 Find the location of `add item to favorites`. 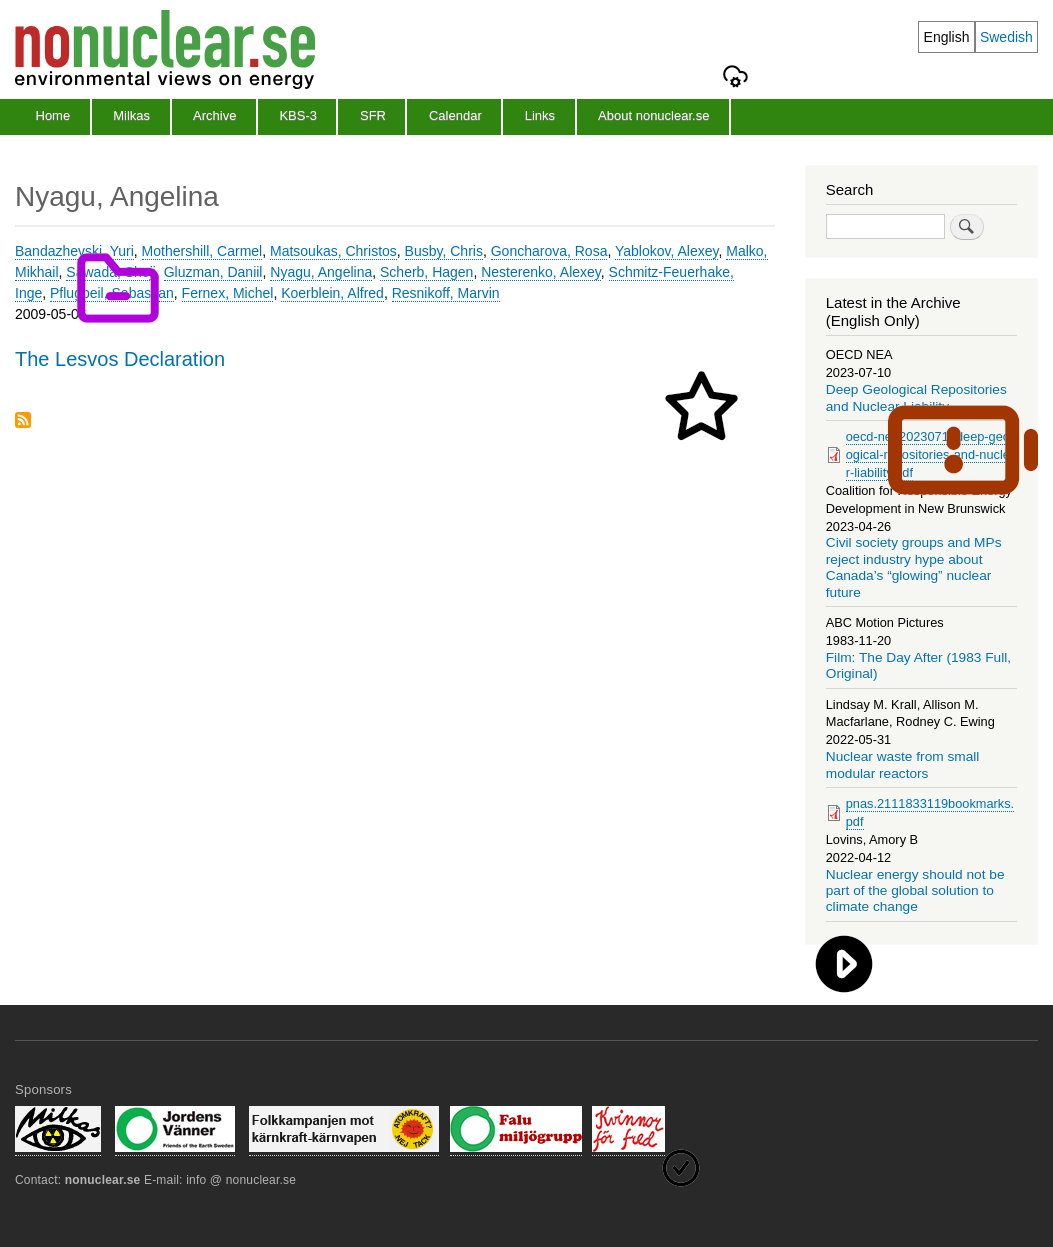

add item to favorites is located at coordinates (701, 407).